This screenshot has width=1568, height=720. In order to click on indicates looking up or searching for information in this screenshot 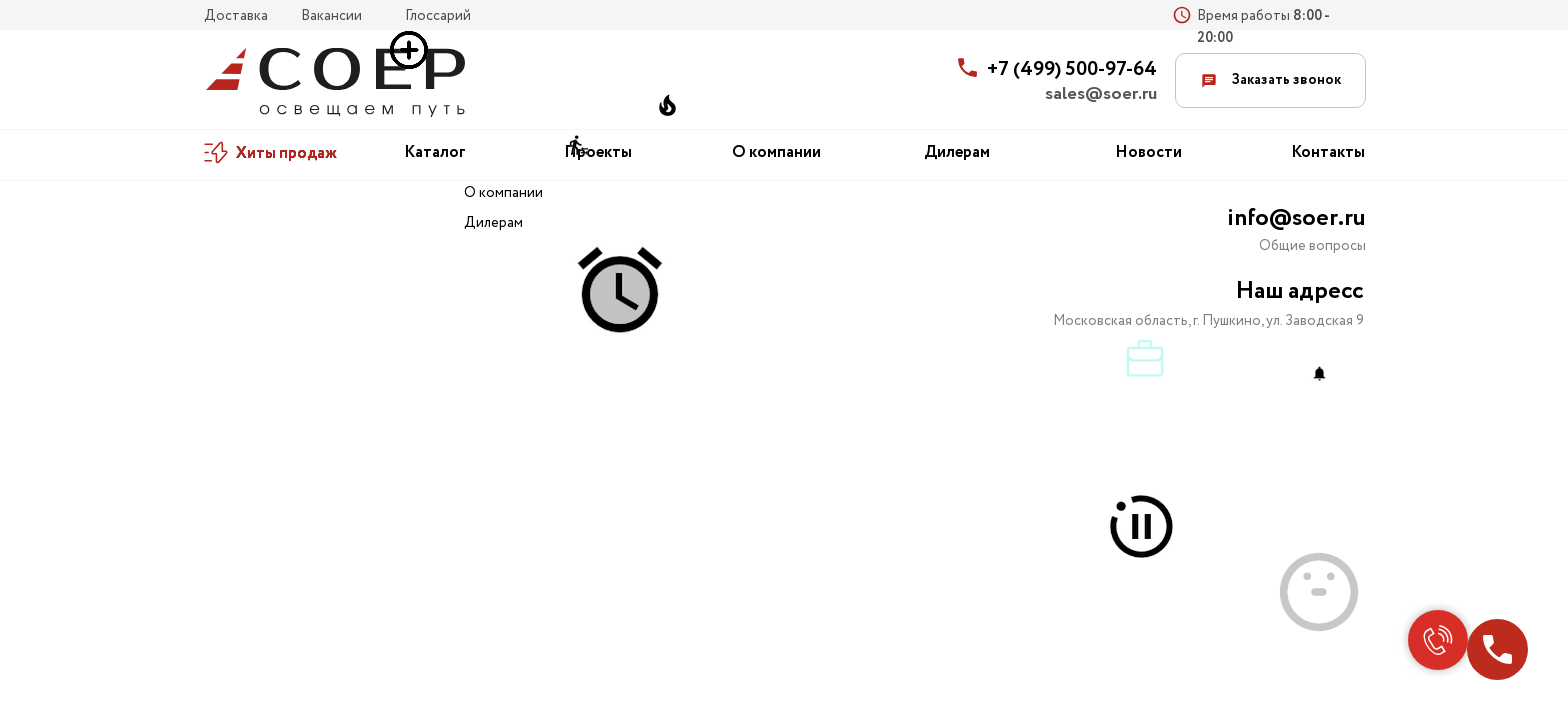, I will do `click(1319, 592)`.